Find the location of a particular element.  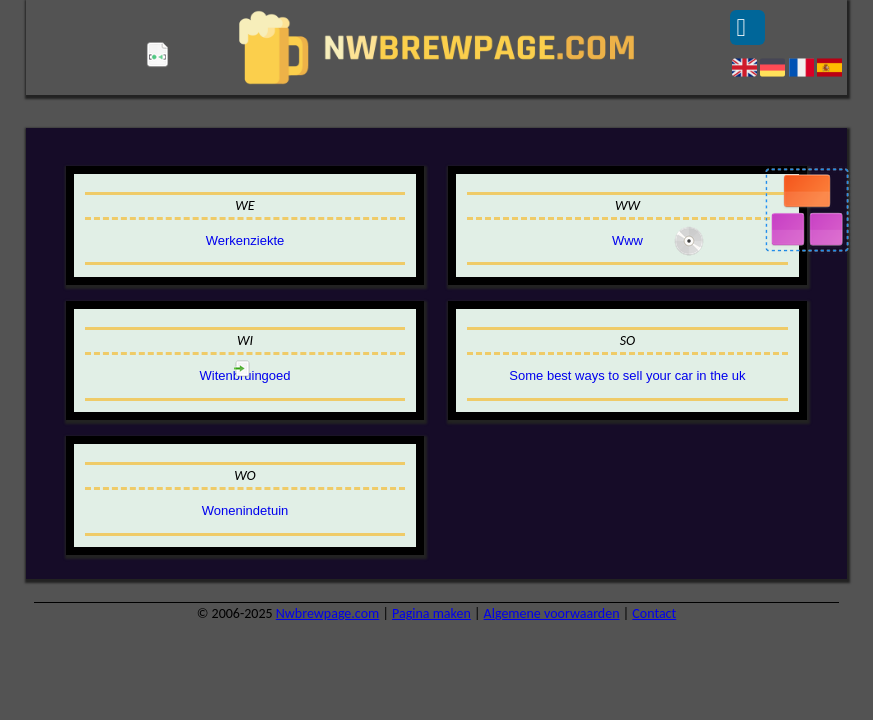

represents a DVD+R writable disc is located at coordinates (689, 241).